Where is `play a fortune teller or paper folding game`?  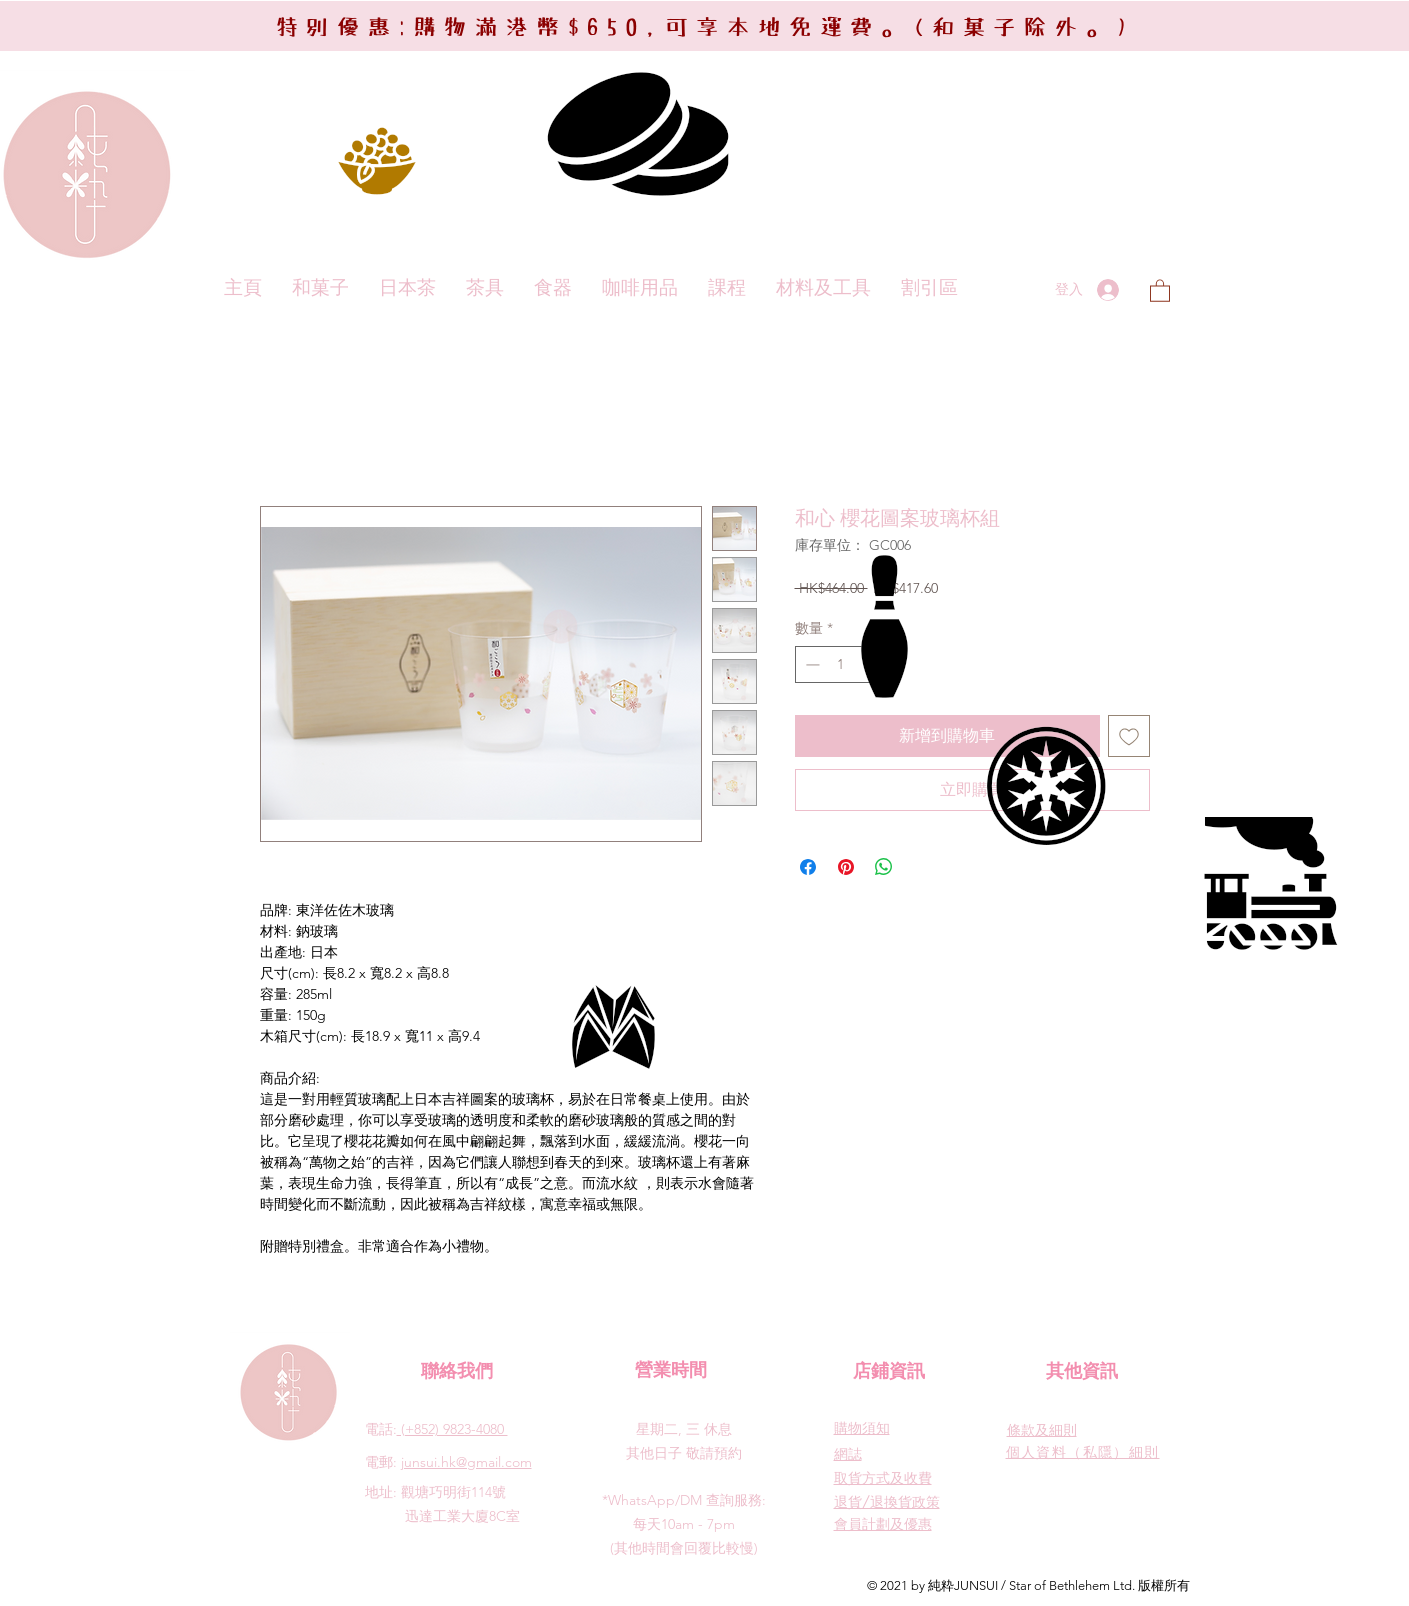
play a fortune teller or paper folding game is located at coordinates (613, 1027).